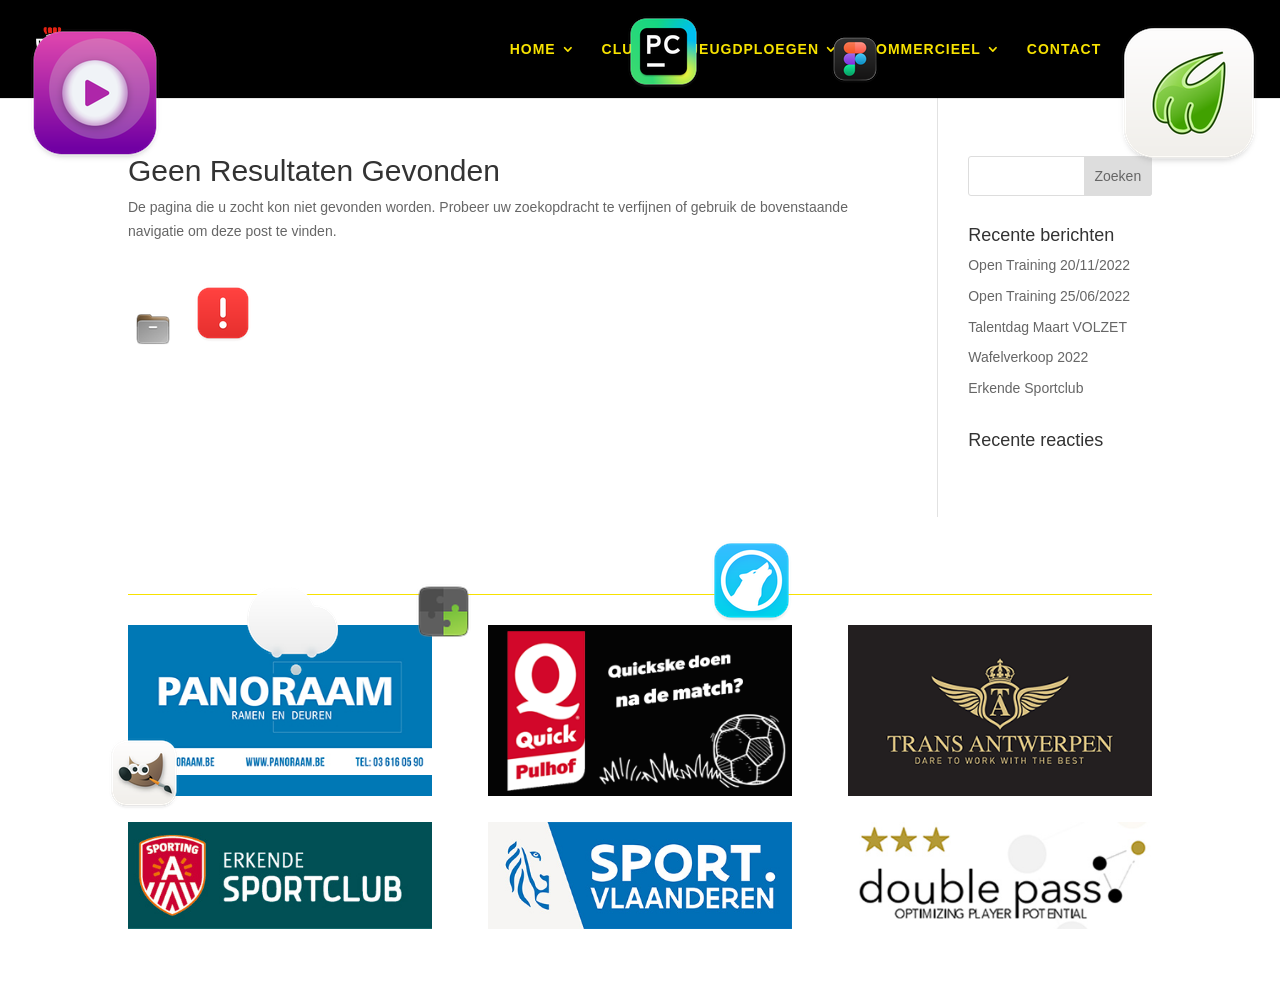  I want to click on open mpv media player, so click(95, 93).